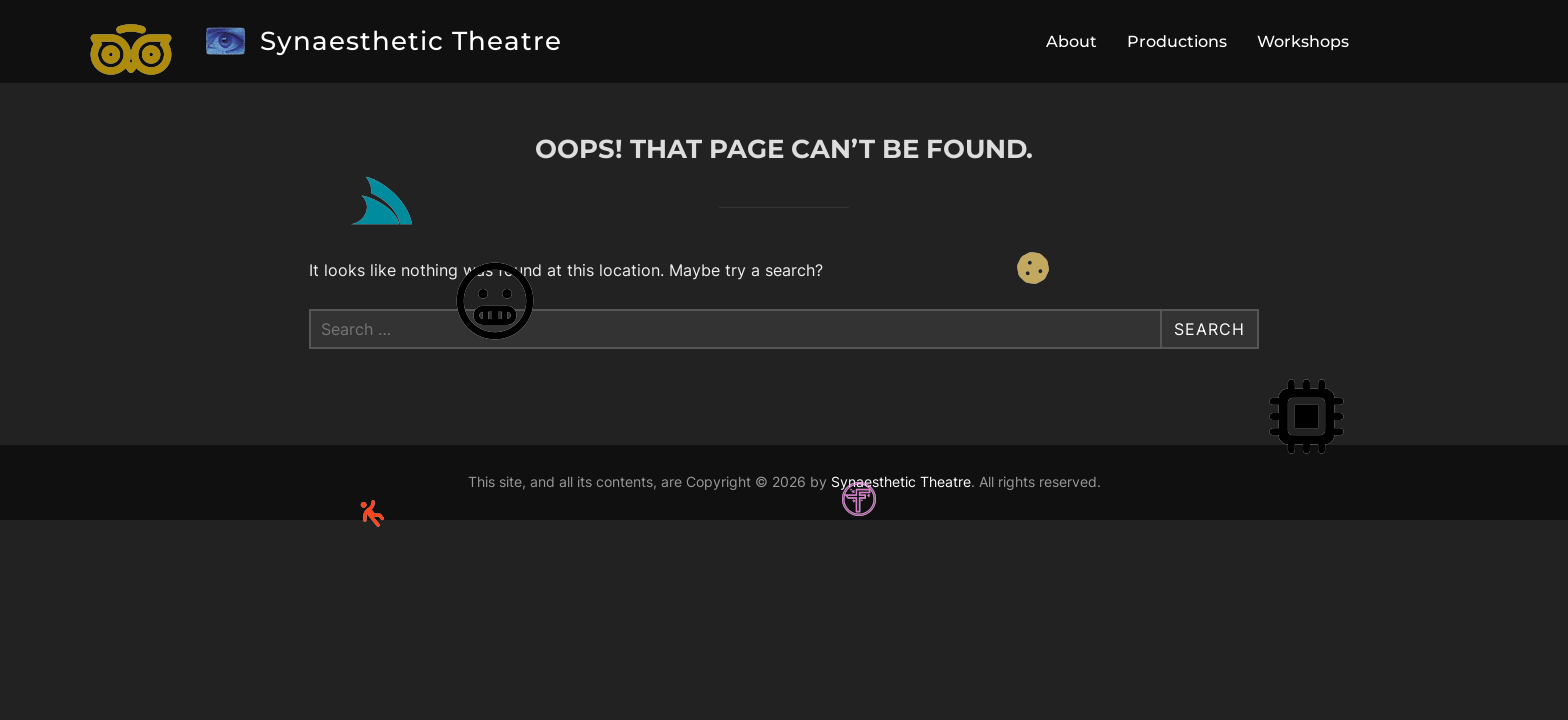 This screenshot has width=1568, height=720. What do you see at coordinates (495, 301) in the screenshot?
I see `indicates an awkward or uncomfortable situation` at bounding box center [495, 301].